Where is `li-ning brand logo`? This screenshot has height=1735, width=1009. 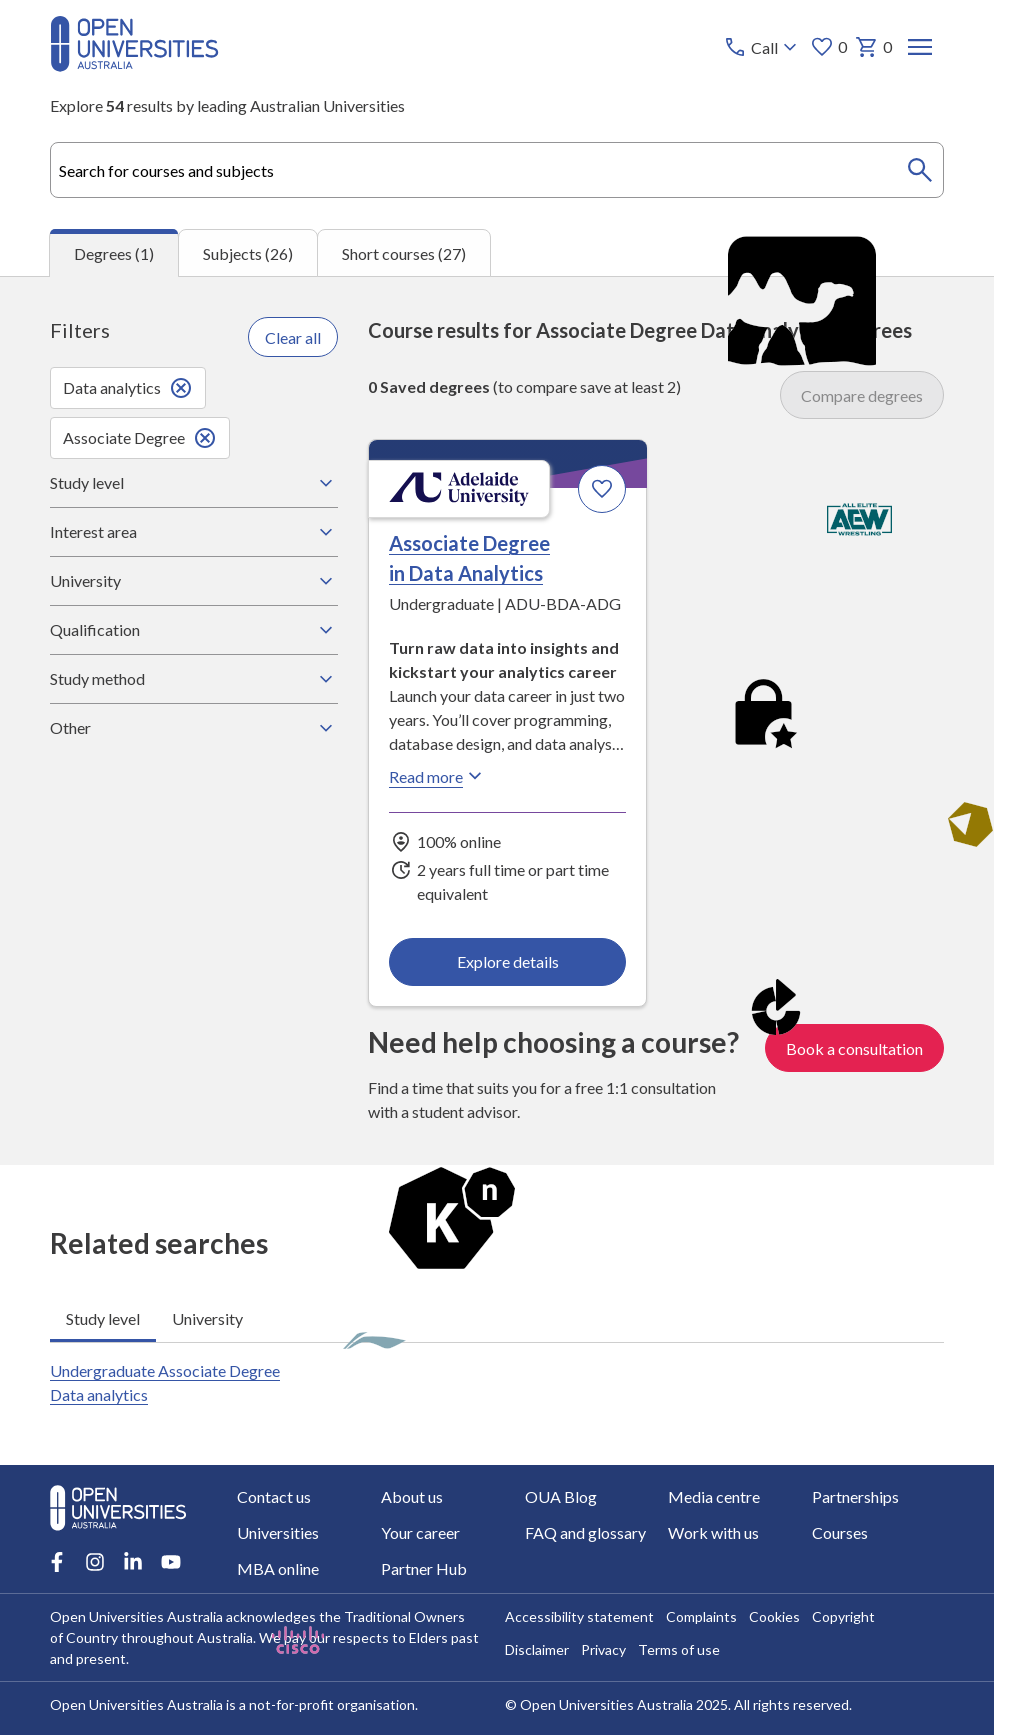
li-ning brand logo is located at coordinates (374, 1340).